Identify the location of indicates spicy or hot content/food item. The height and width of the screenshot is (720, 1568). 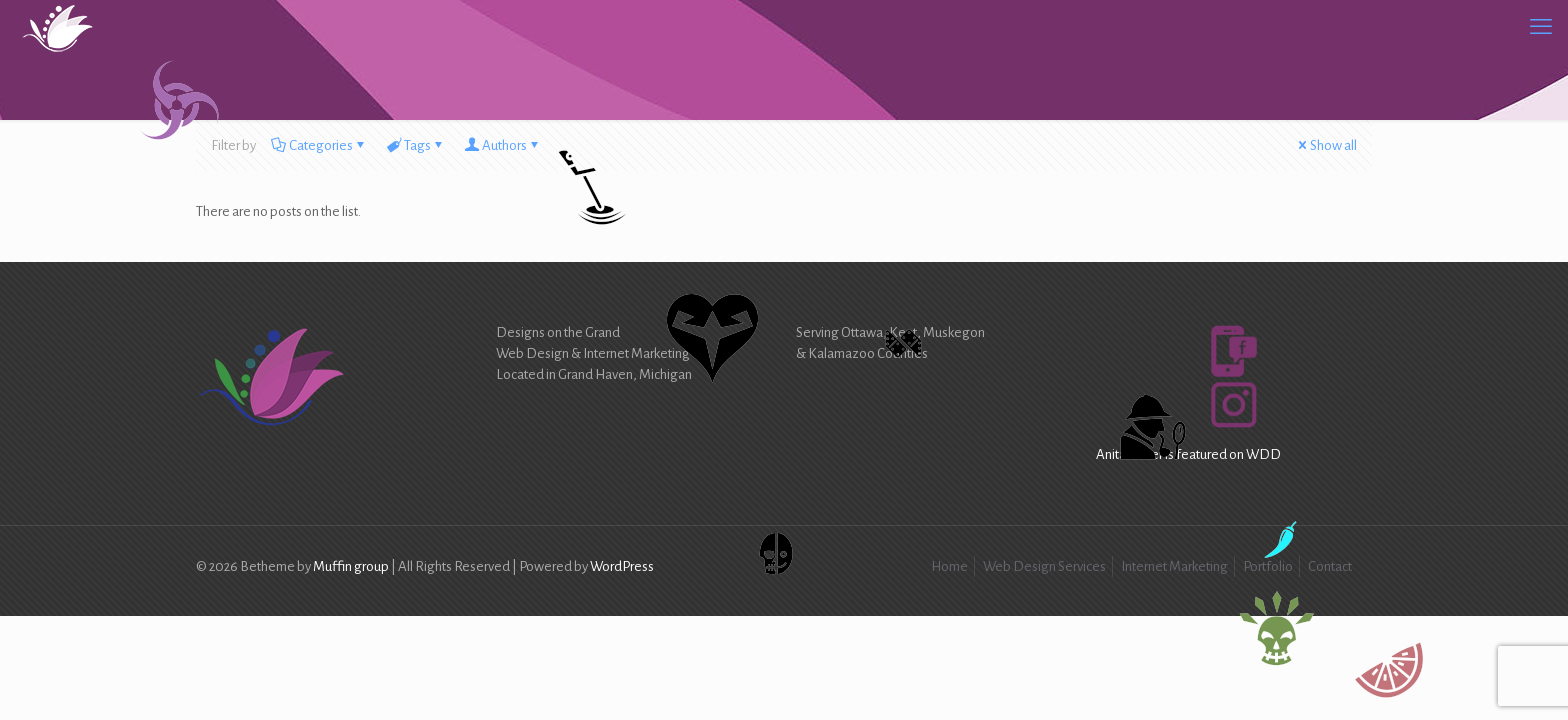
(1280, 539).